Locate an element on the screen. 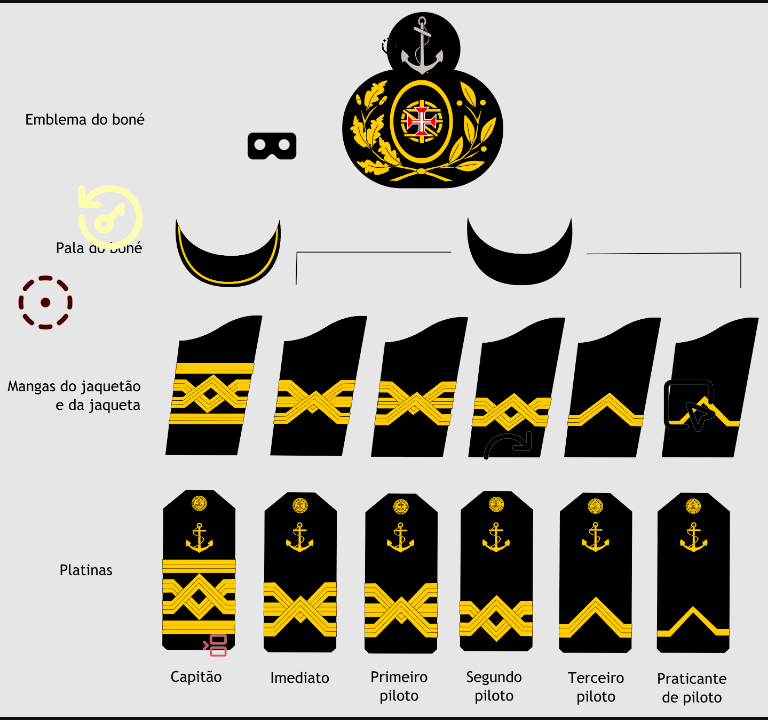  rotate or reset encryption key is located at coordinates (110, 217).